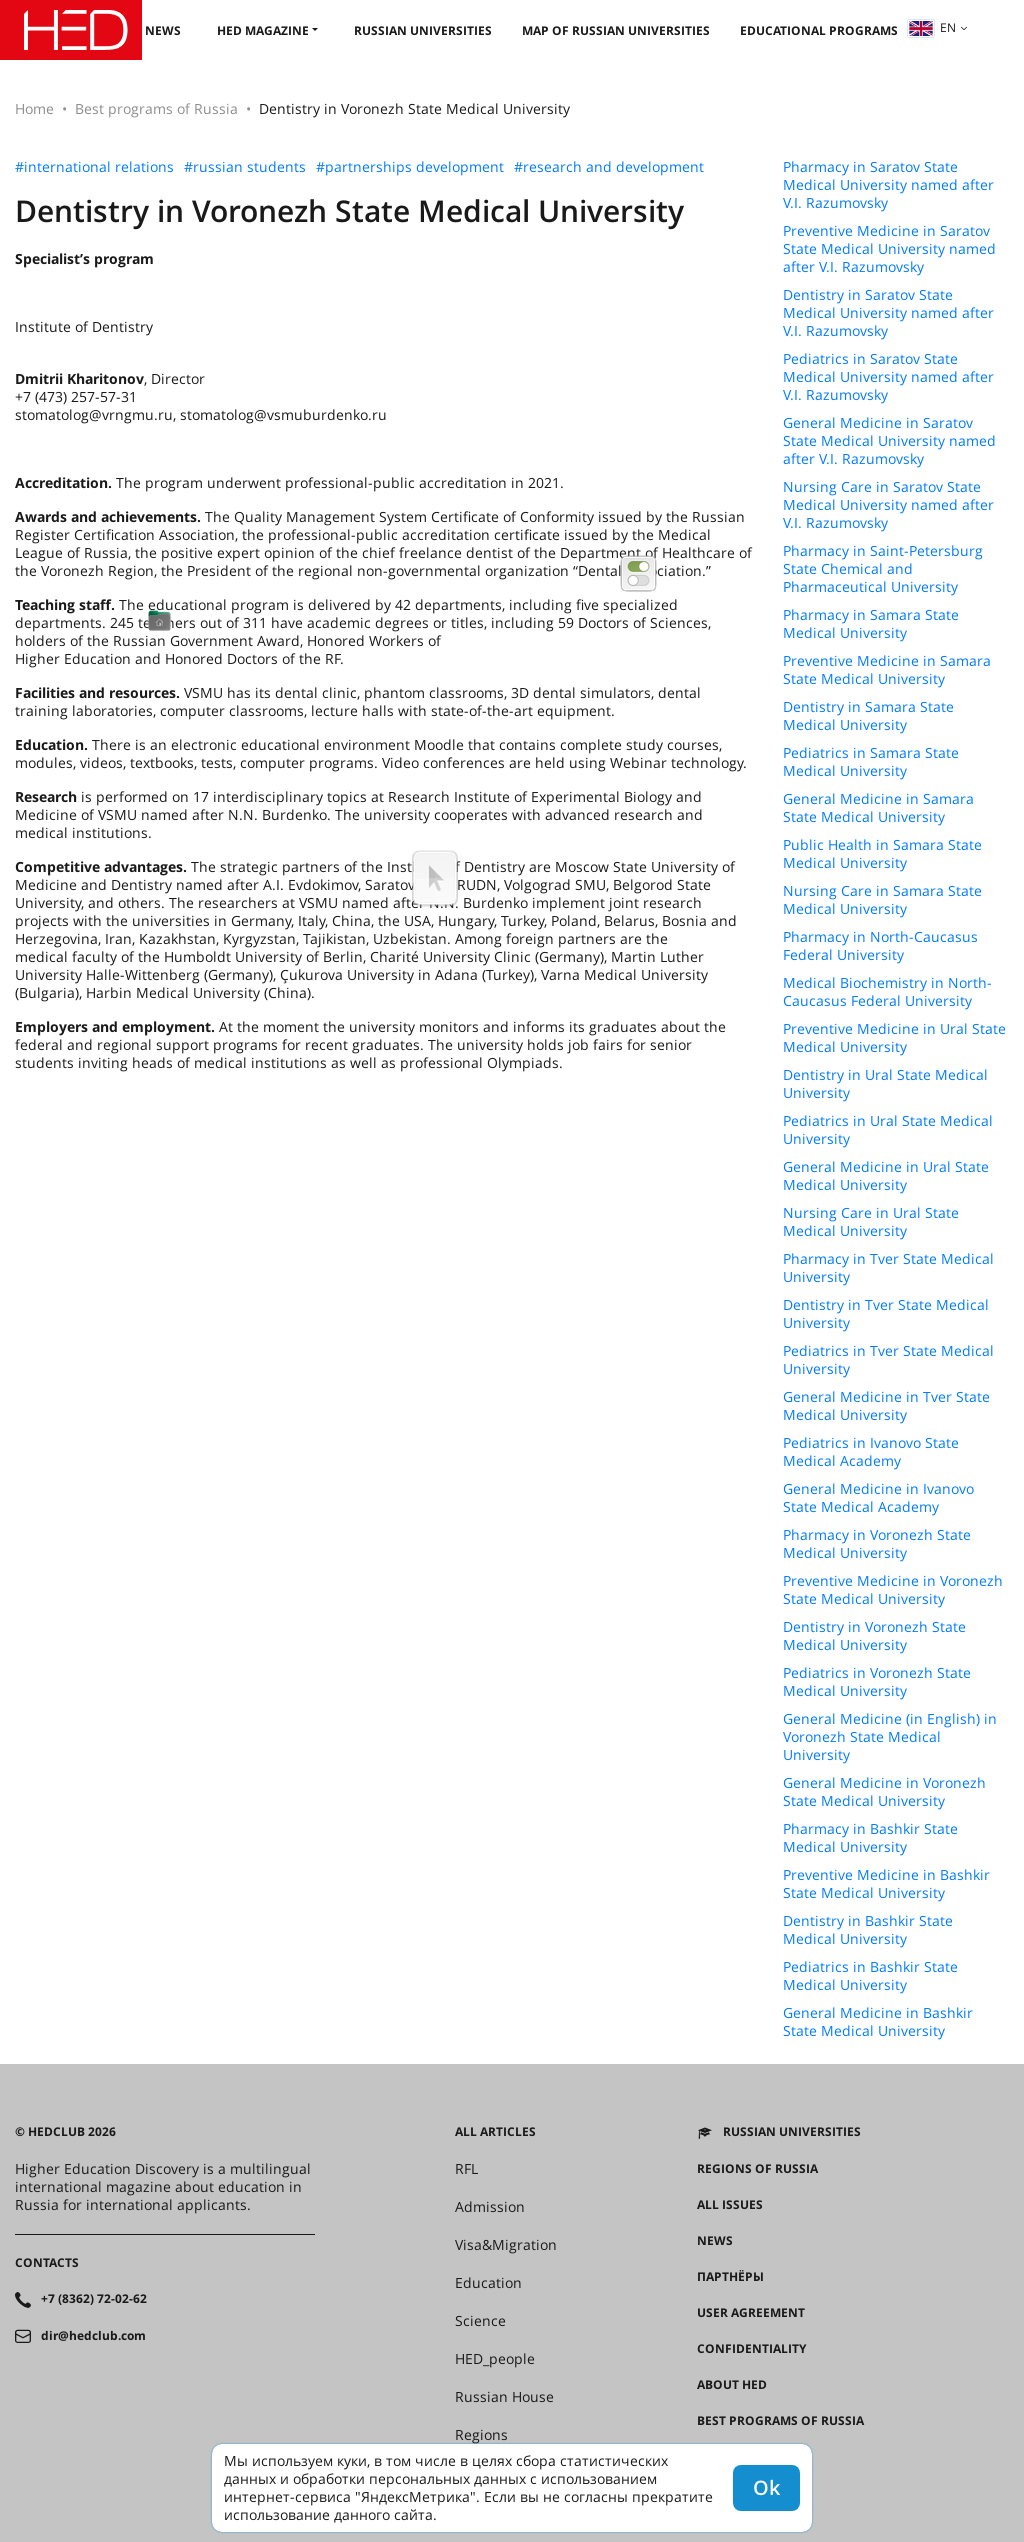 This screenshot has width=1024, height=2542. Describe the element at coordinates (159, 620) in the screenshot. I see `open your home folder` at that location.